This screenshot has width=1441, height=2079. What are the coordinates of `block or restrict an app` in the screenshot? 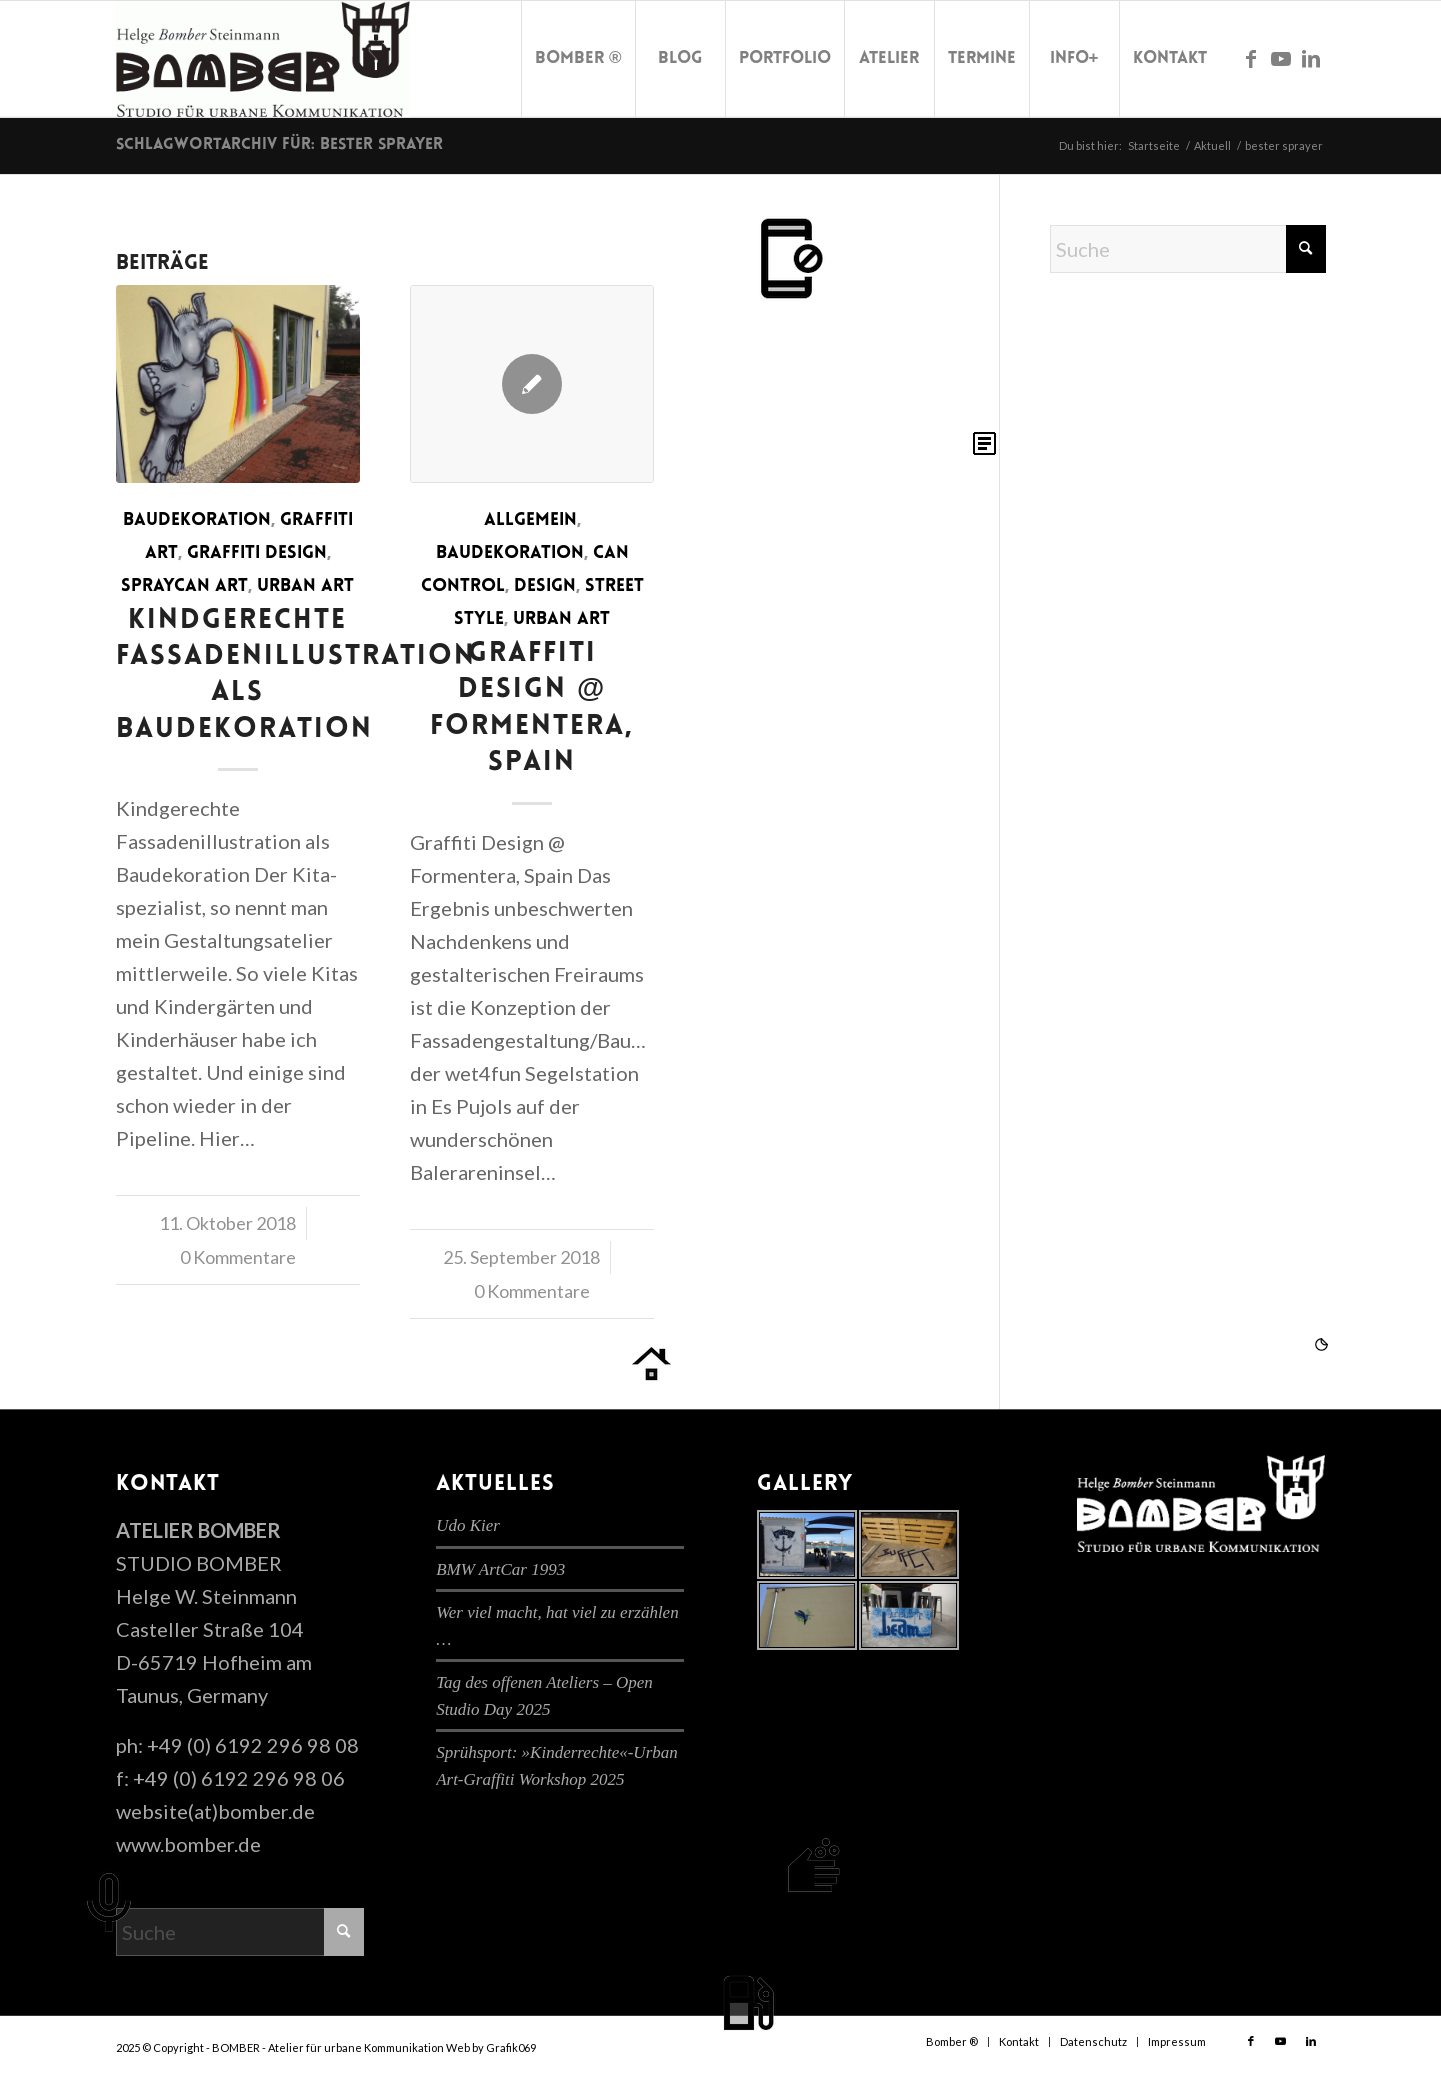 It's located at (786, 258).